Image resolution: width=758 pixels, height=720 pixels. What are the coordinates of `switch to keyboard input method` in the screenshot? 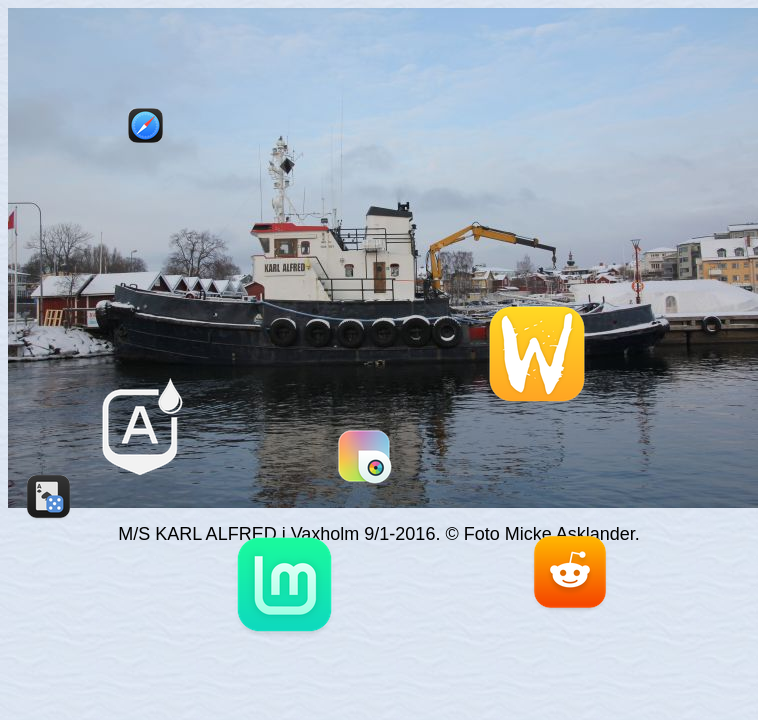 It's located at (142, 426).